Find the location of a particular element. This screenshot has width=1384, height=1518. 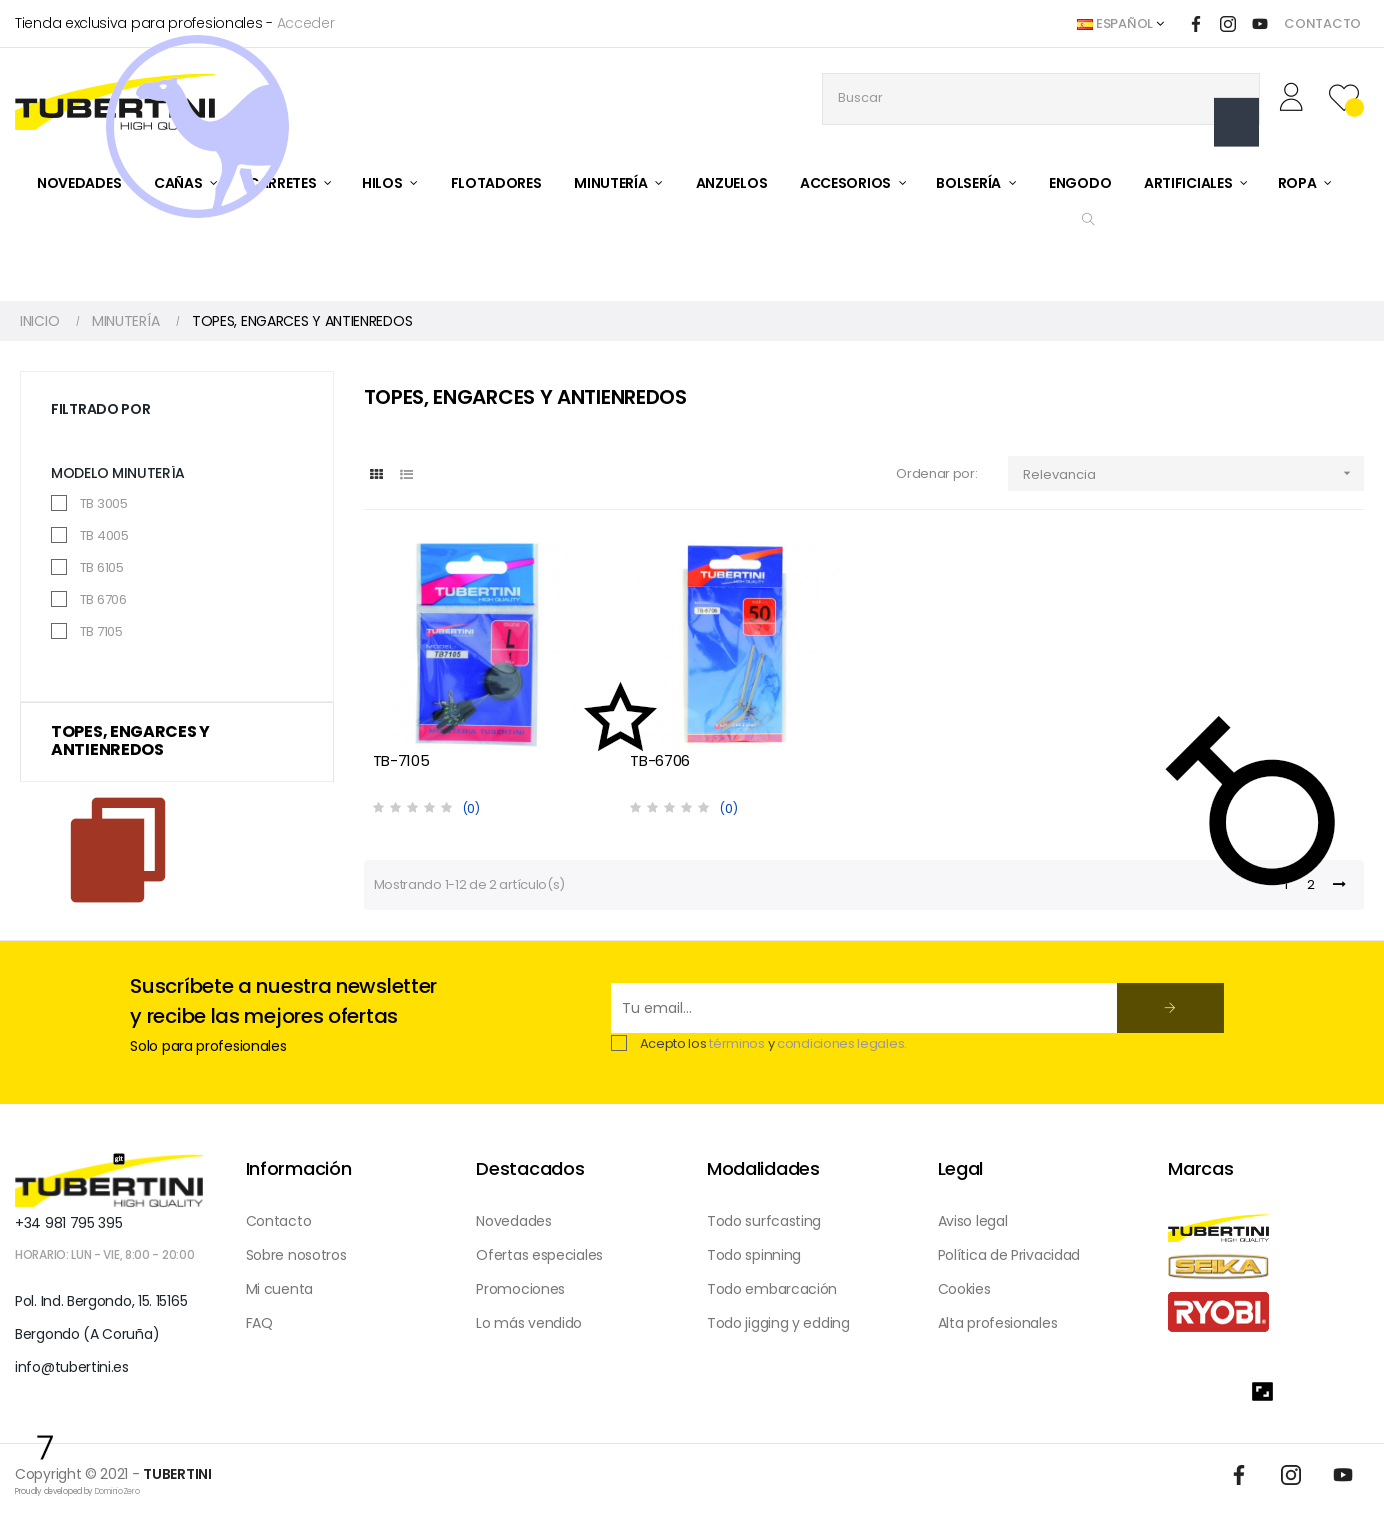

indicates Perl programming language is located at coordinates (197, 126).